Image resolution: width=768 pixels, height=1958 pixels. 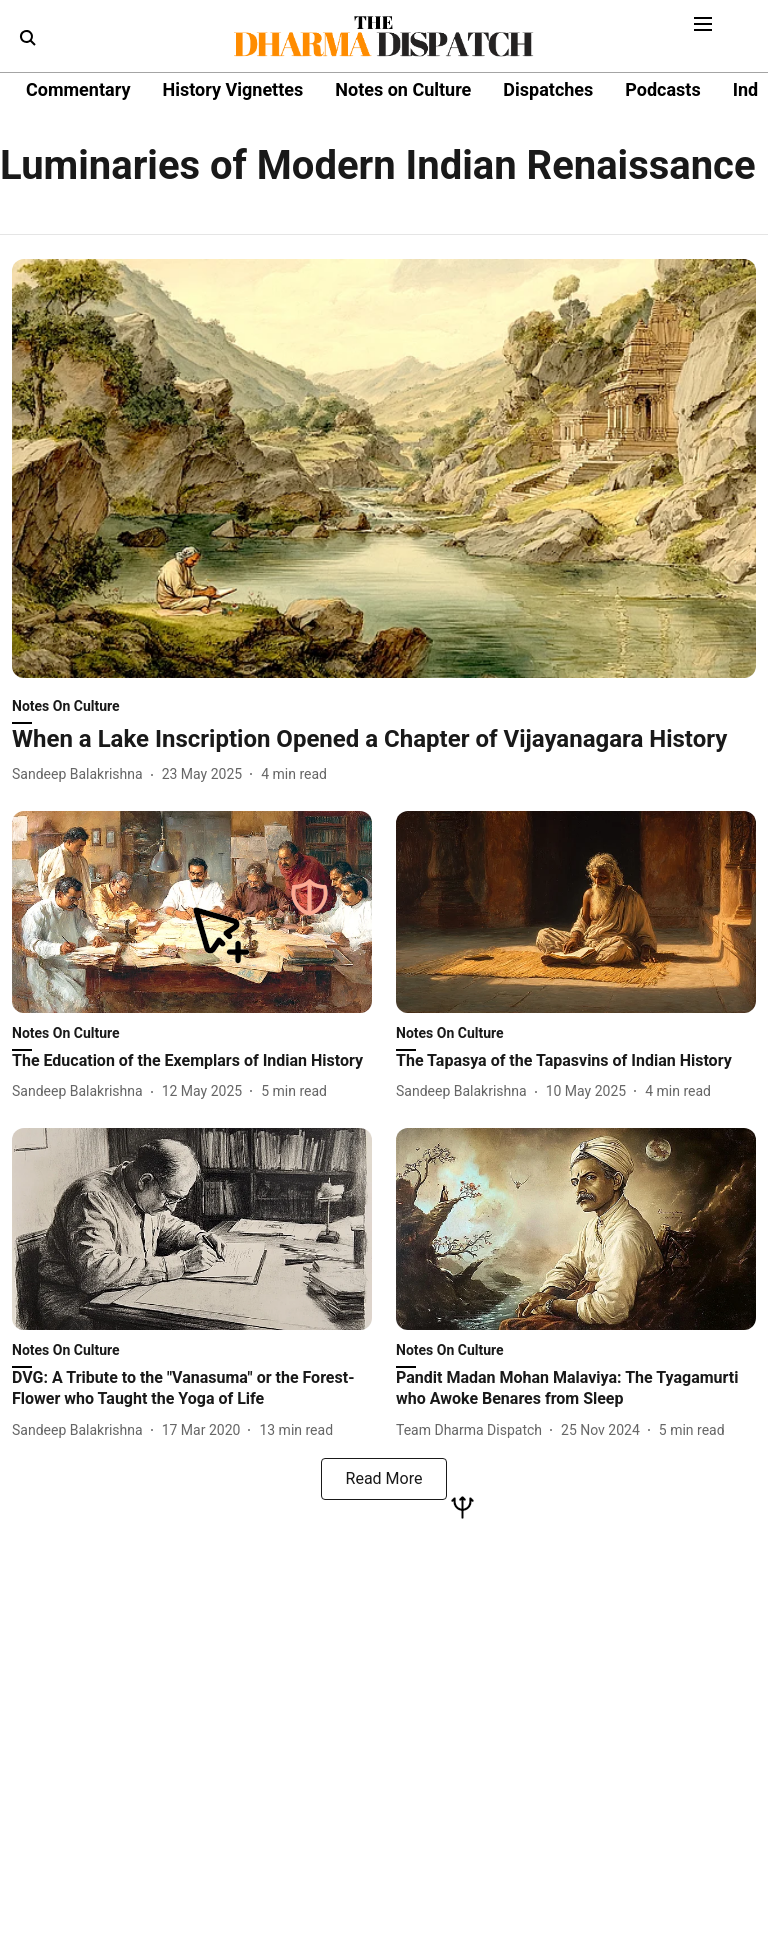 What do you see at coordinates (309, 897) in the screenshot?
I see `indicates partial security or protection status` at bounding box center [309, 897].